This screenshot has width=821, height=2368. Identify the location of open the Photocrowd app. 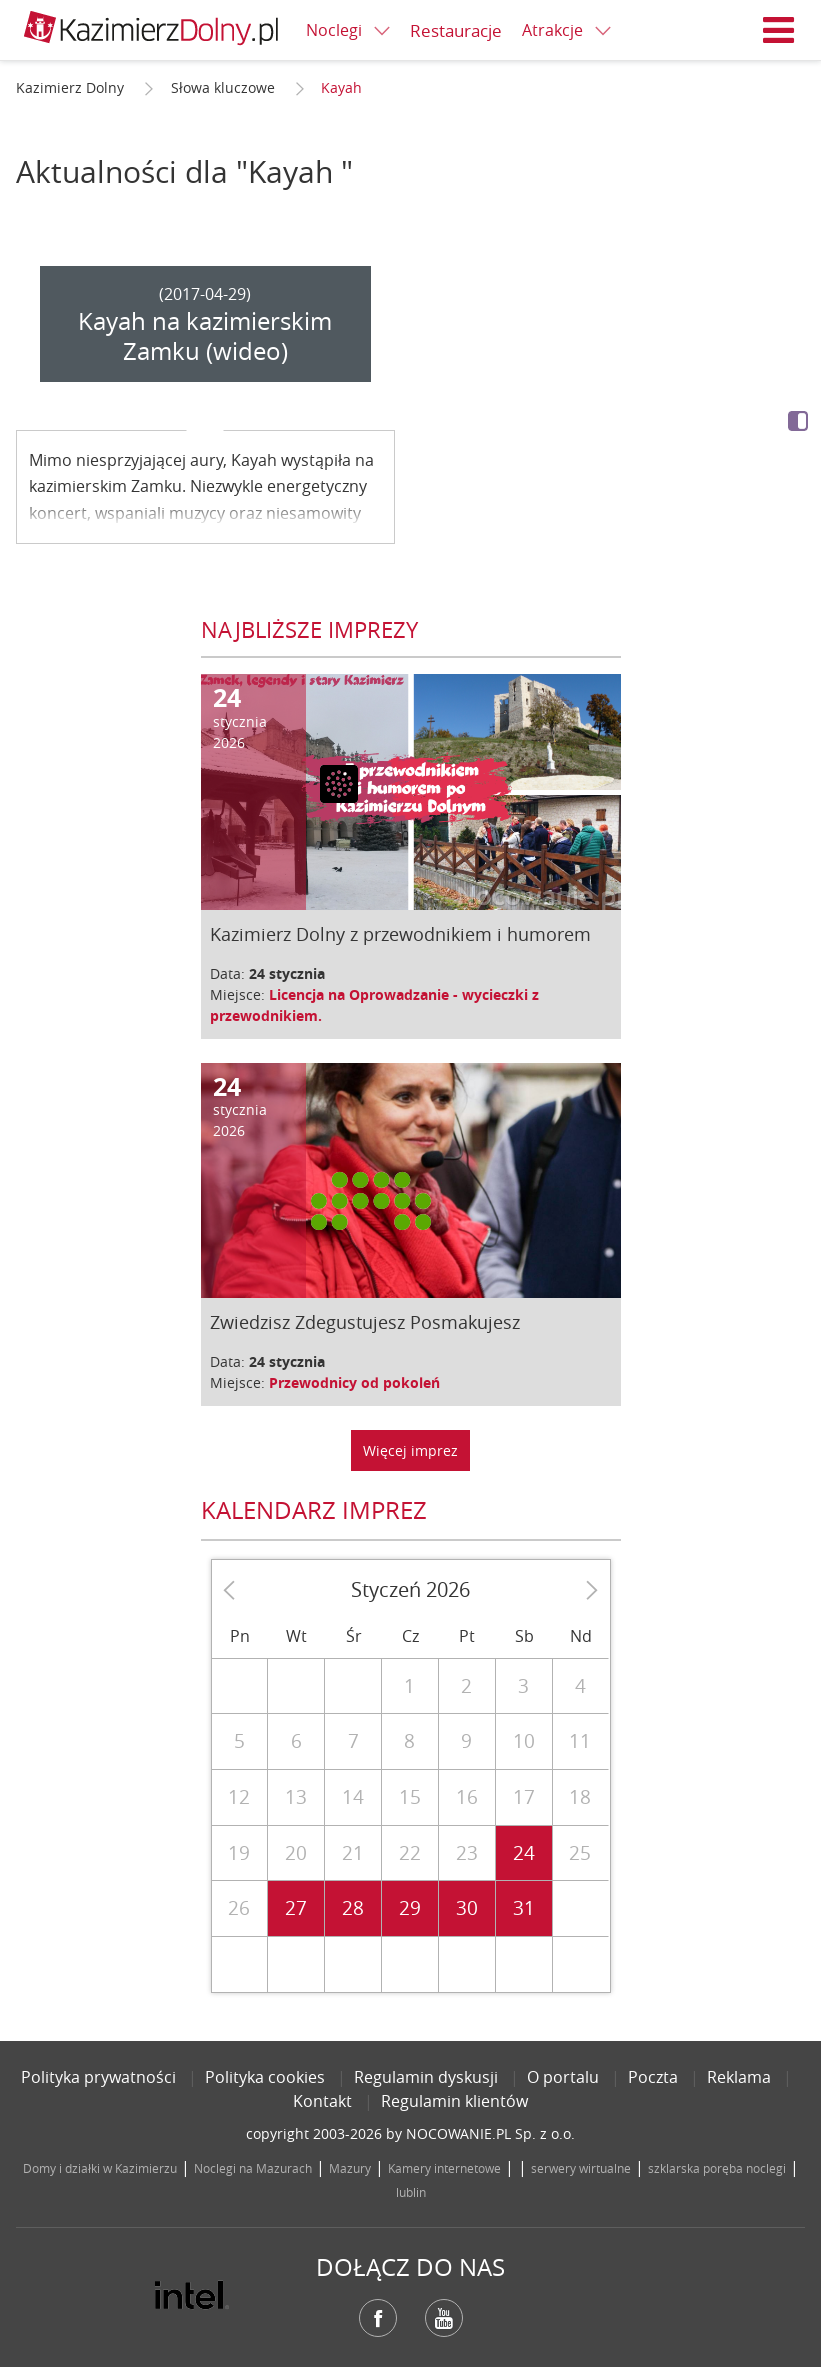
(339, 784).